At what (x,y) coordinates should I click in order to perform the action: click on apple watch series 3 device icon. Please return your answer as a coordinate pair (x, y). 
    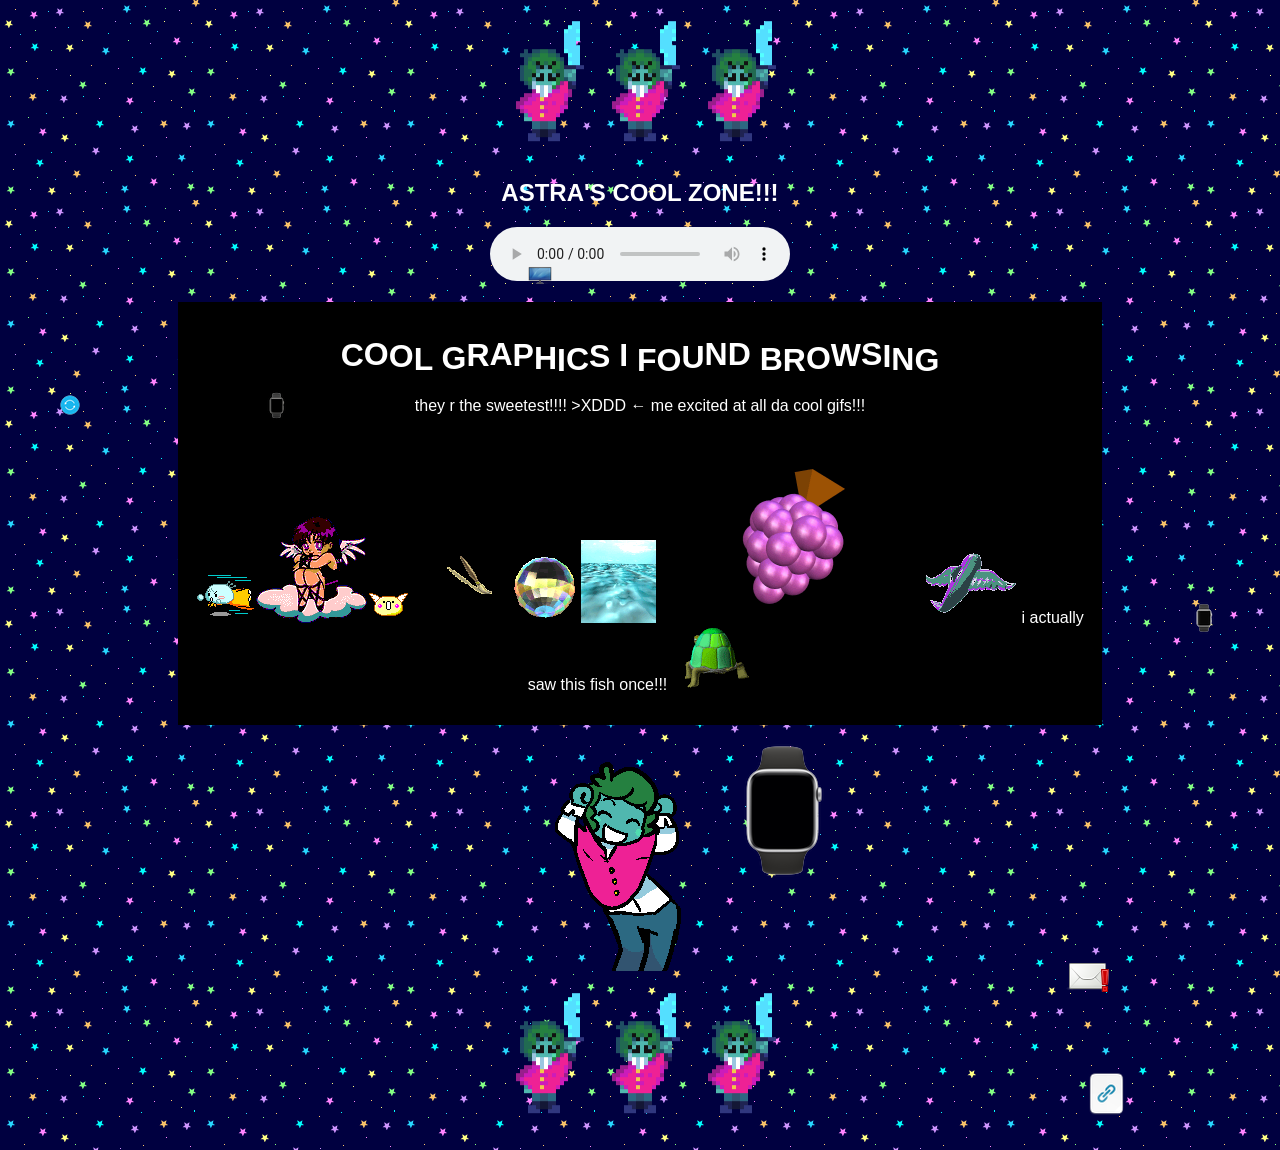
    Looking at the image, I should click on (276, 405).